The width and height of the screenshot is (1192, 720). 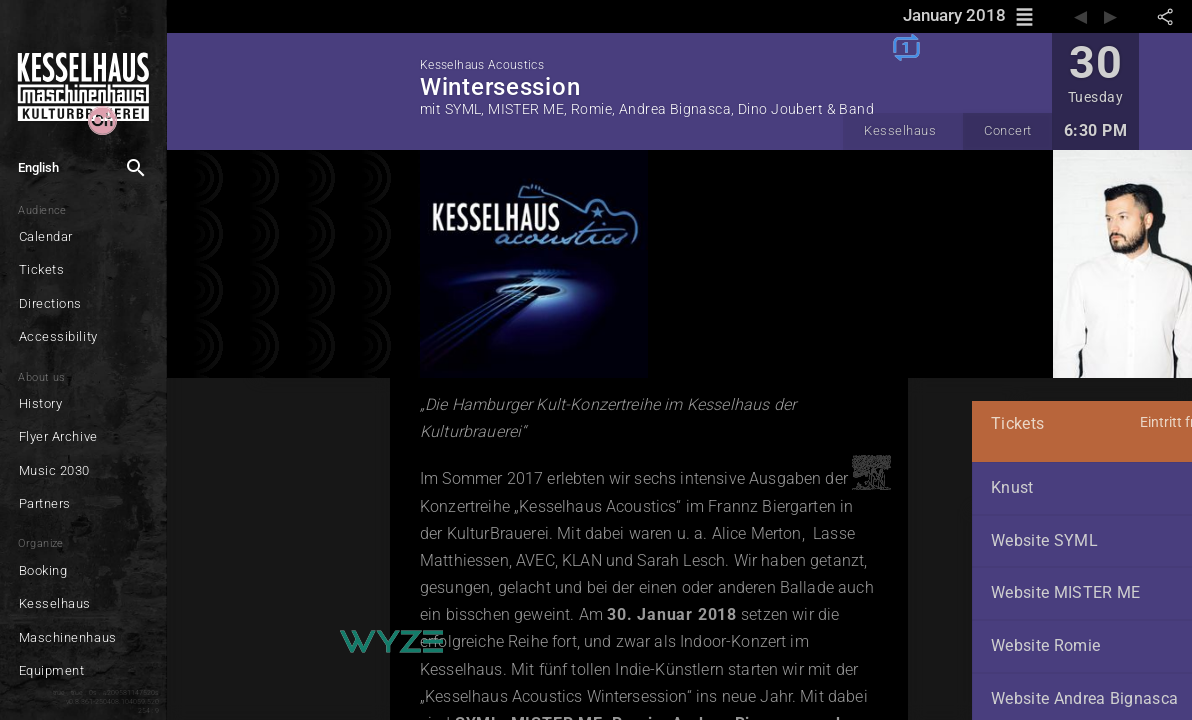 What do you see at coordinates (102, 120) in the screenshot?
I see `access OnStar connected vehicle services` at bounding box center [102, 120].